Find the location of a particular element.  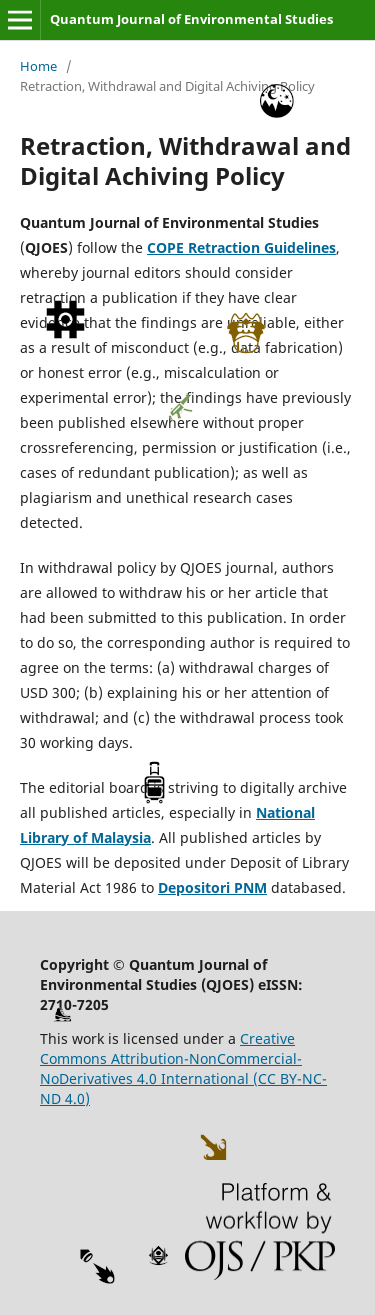

access ice skating activities or sports is located at coordinates (62, 1014).